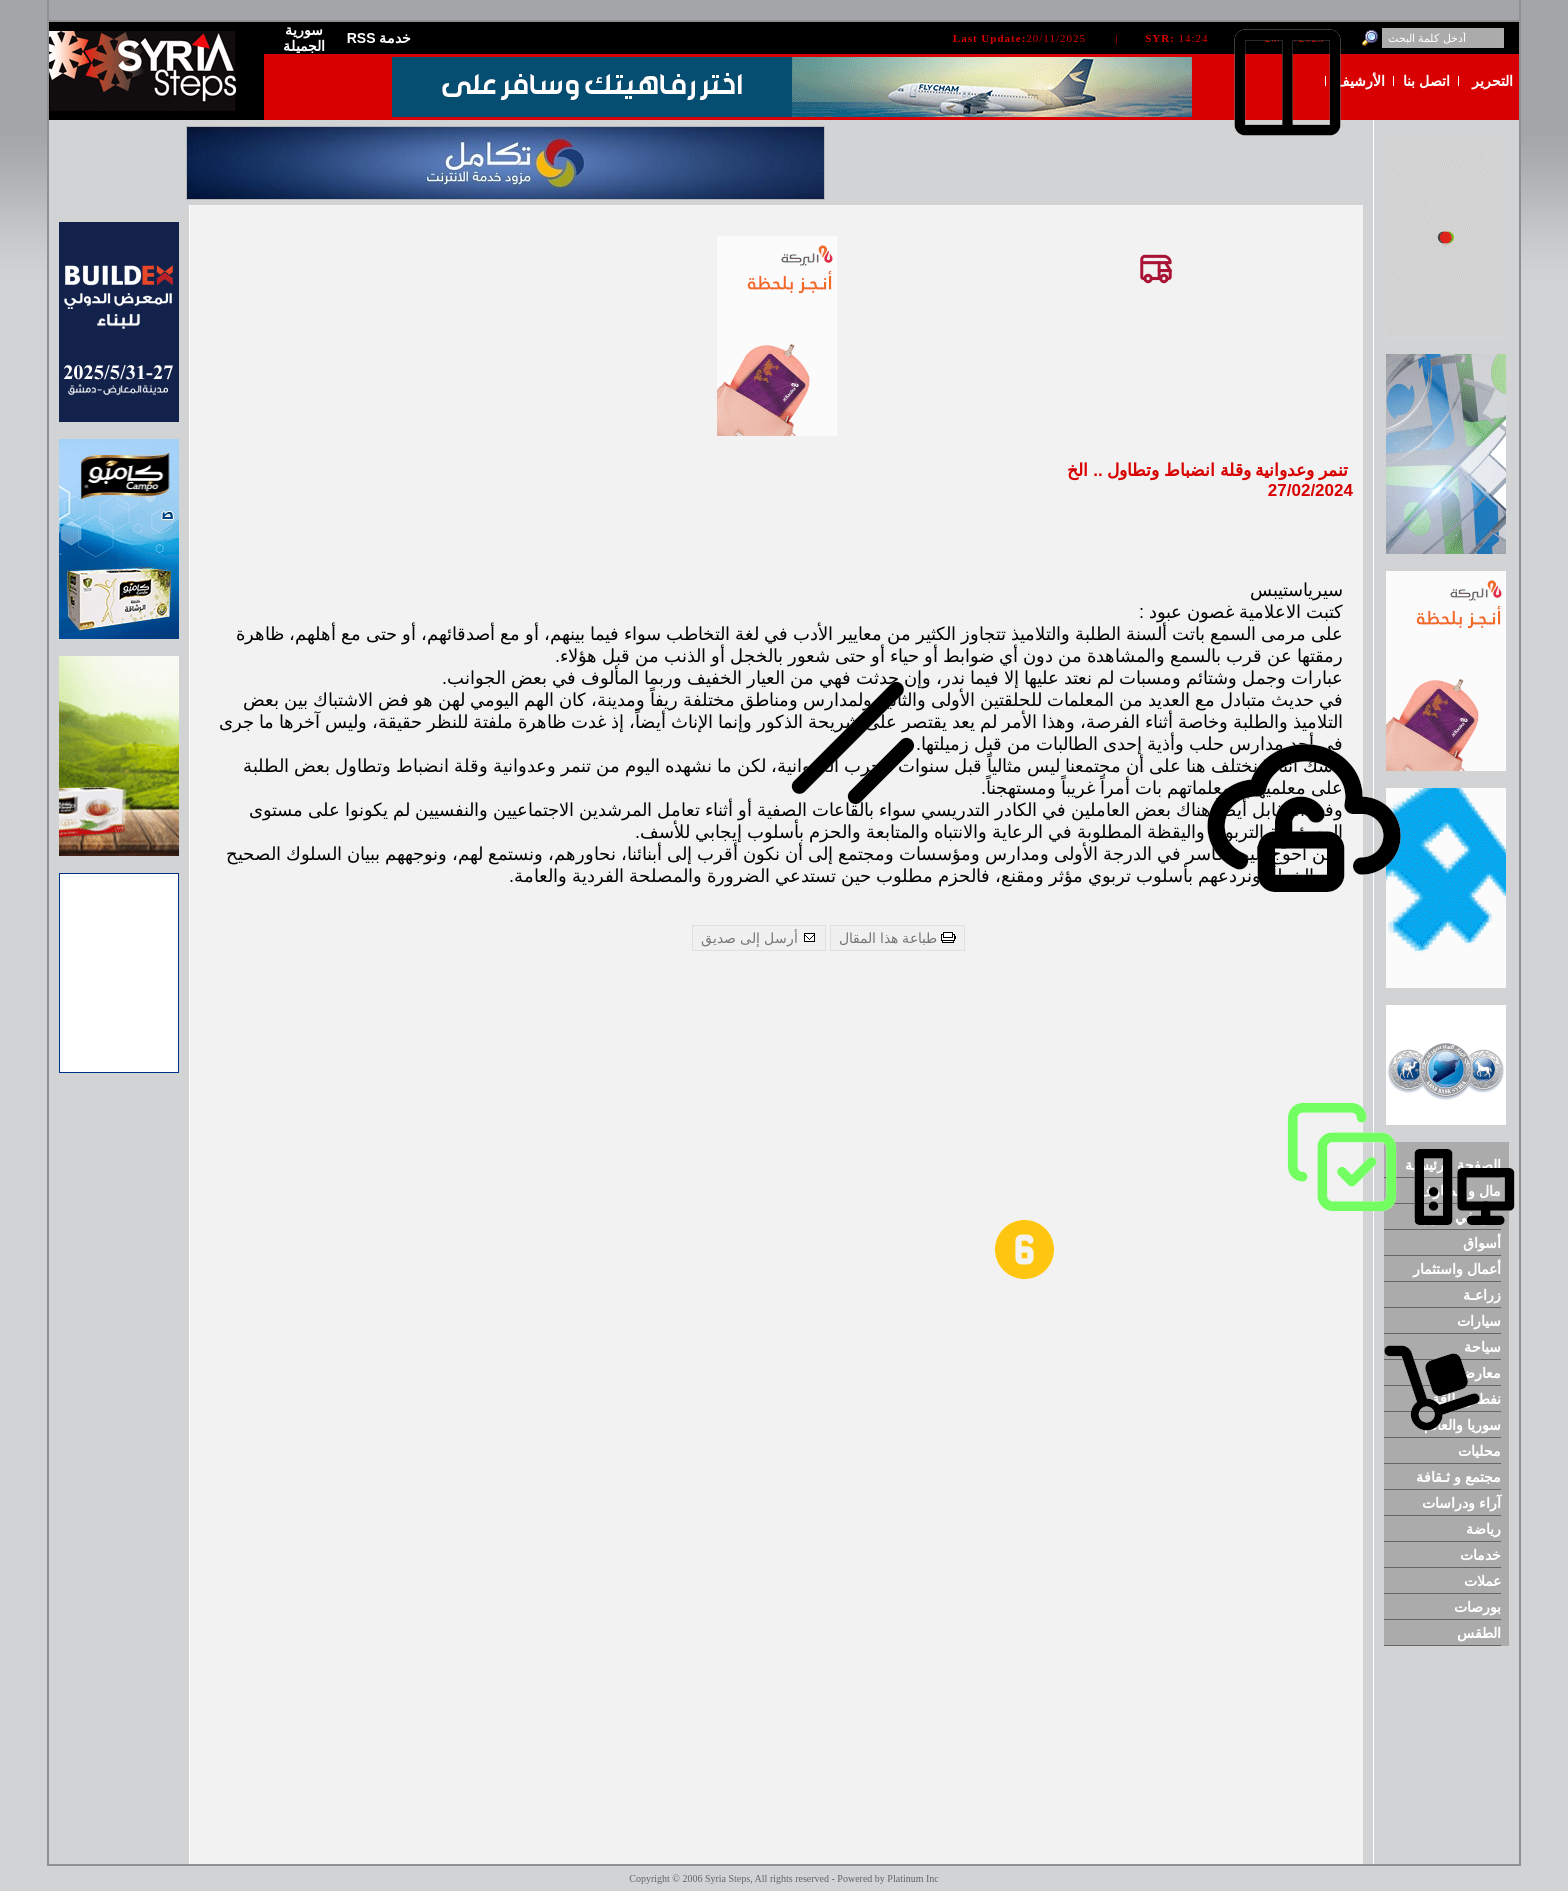 Image resolution: width=1568 pixels, height=1891 pixels. Describe the element at coordinates (855, 745) in the screenshot. I see `indicates loading or processing status` at that location.